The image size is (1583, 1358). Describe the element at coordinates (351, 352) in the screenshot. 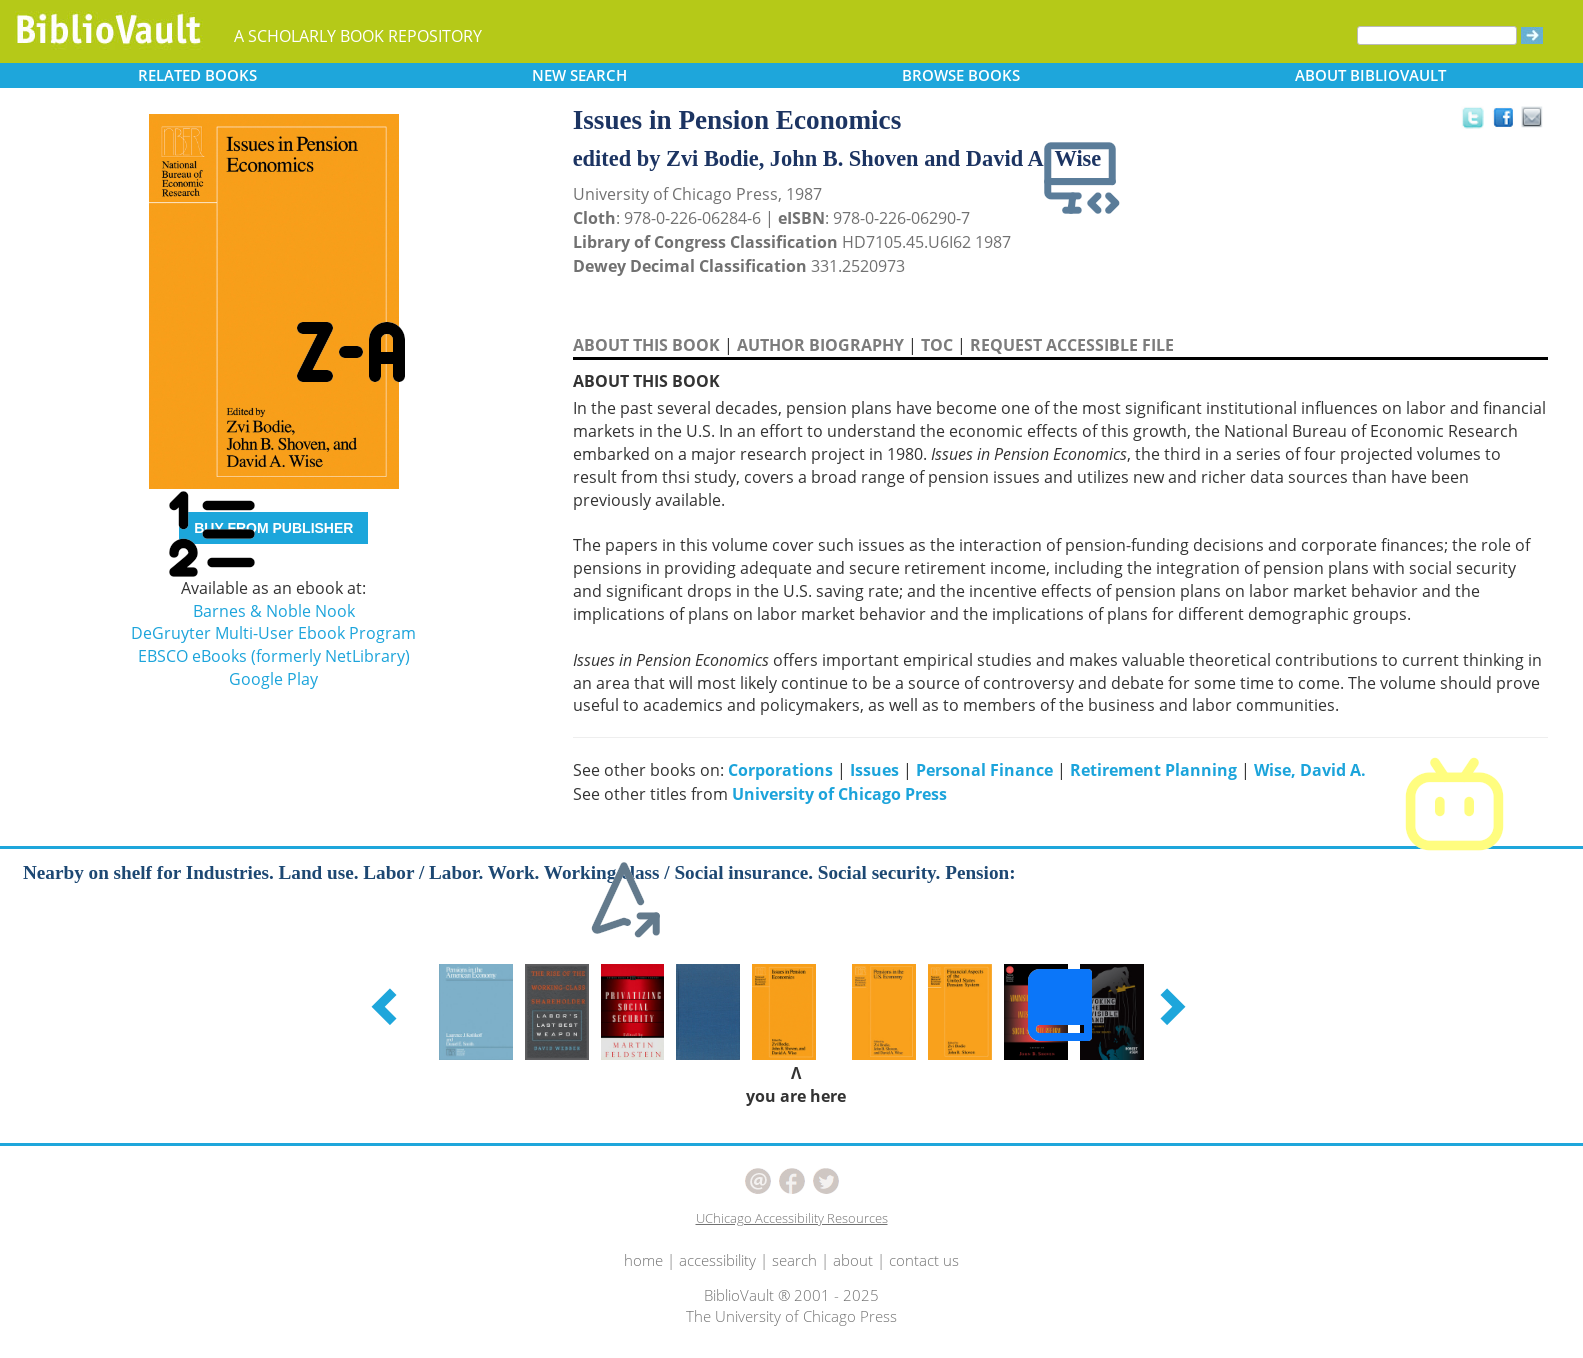

I see `sort items in reverse alphabetical order` at that location.